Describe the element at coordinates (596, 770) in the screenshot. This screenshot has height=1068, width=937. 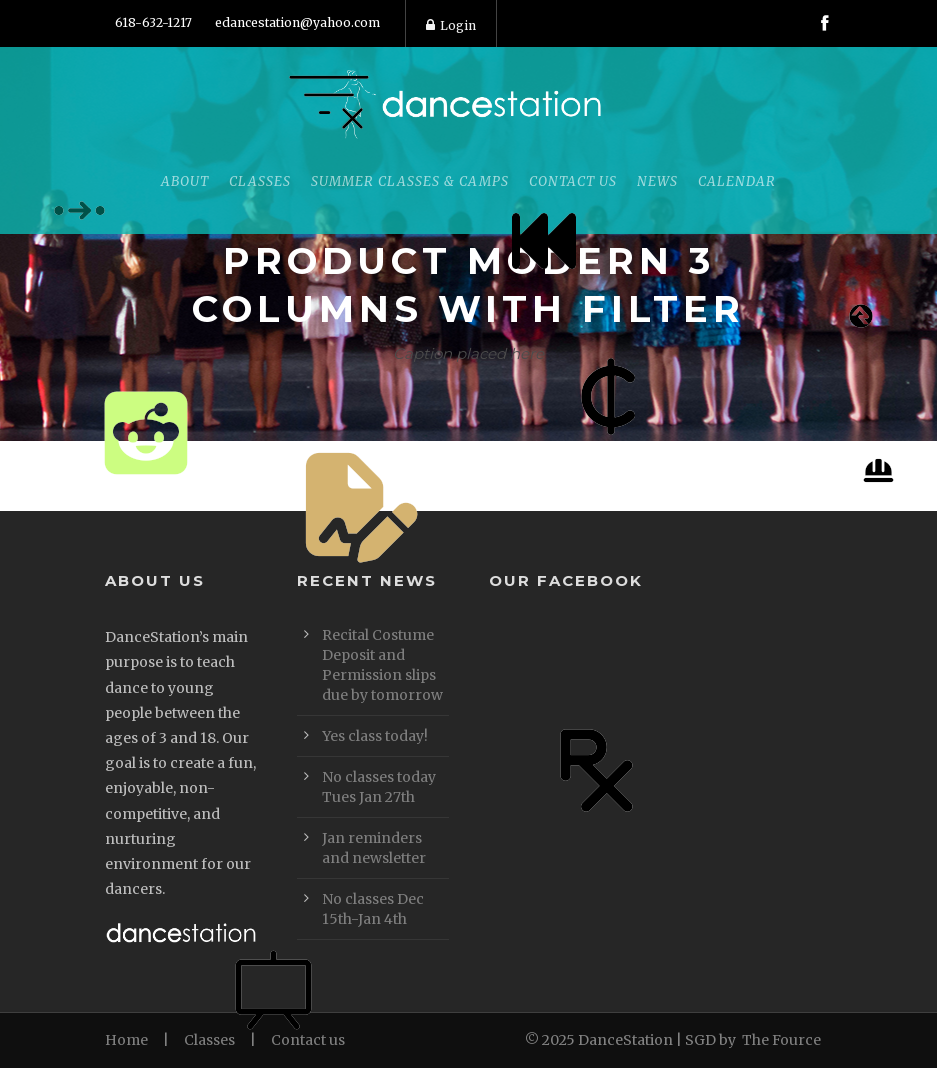
I see `view prescription details` at that location.